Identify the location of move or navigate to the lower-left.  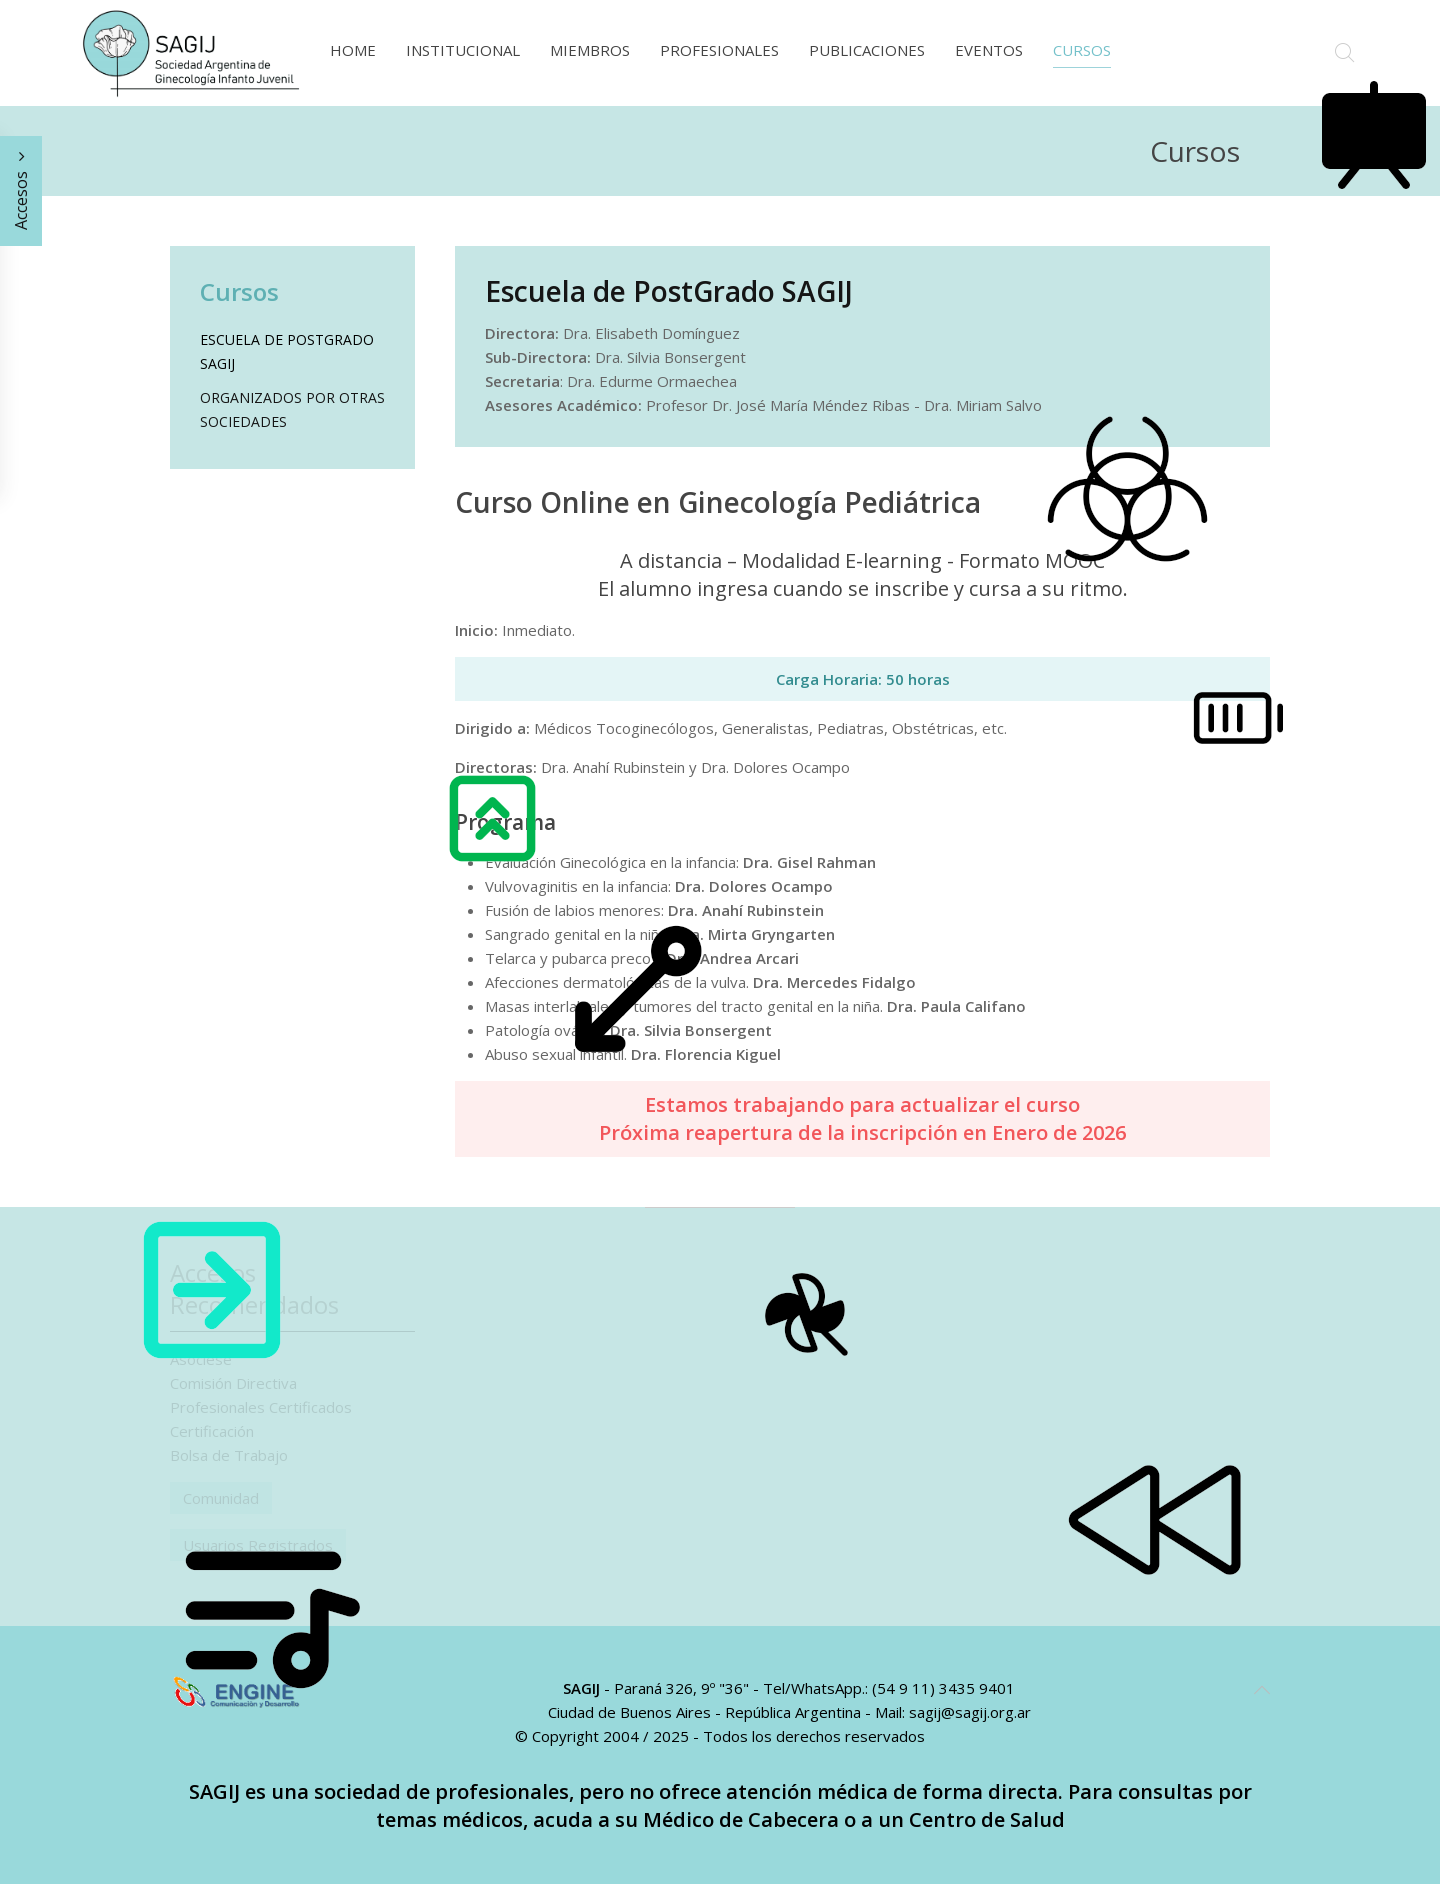
(634, 993).